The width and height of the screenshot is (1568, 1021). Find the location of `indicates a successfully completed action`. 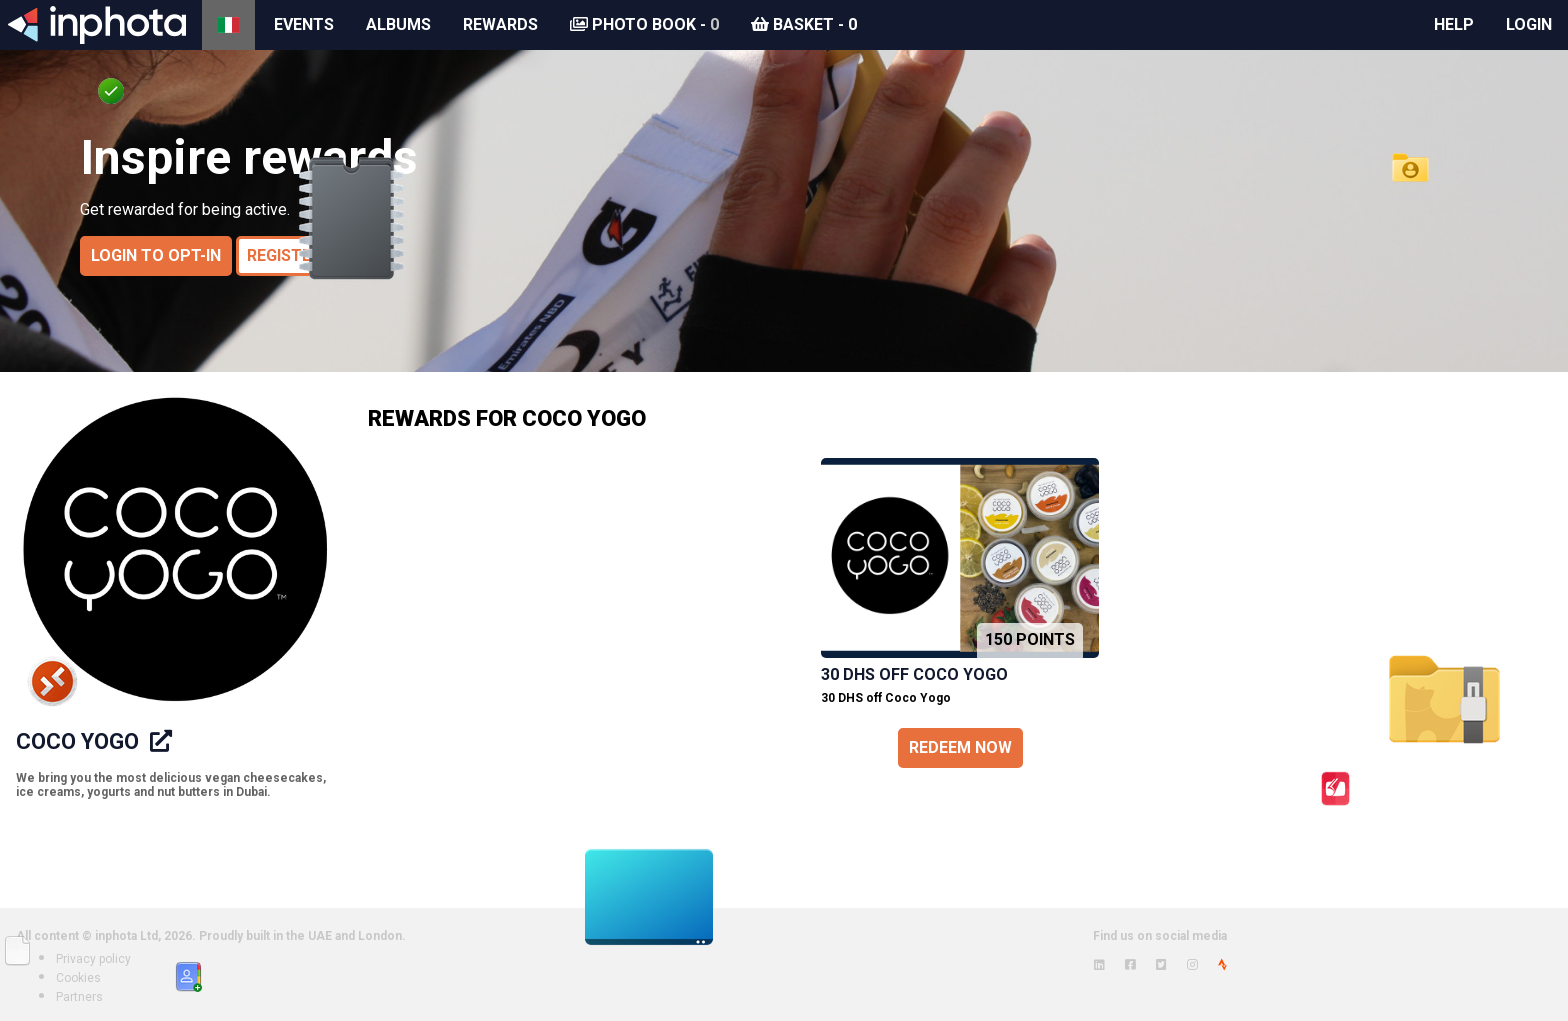

indicates a successfully completed action is located at coordinates (97, 77).